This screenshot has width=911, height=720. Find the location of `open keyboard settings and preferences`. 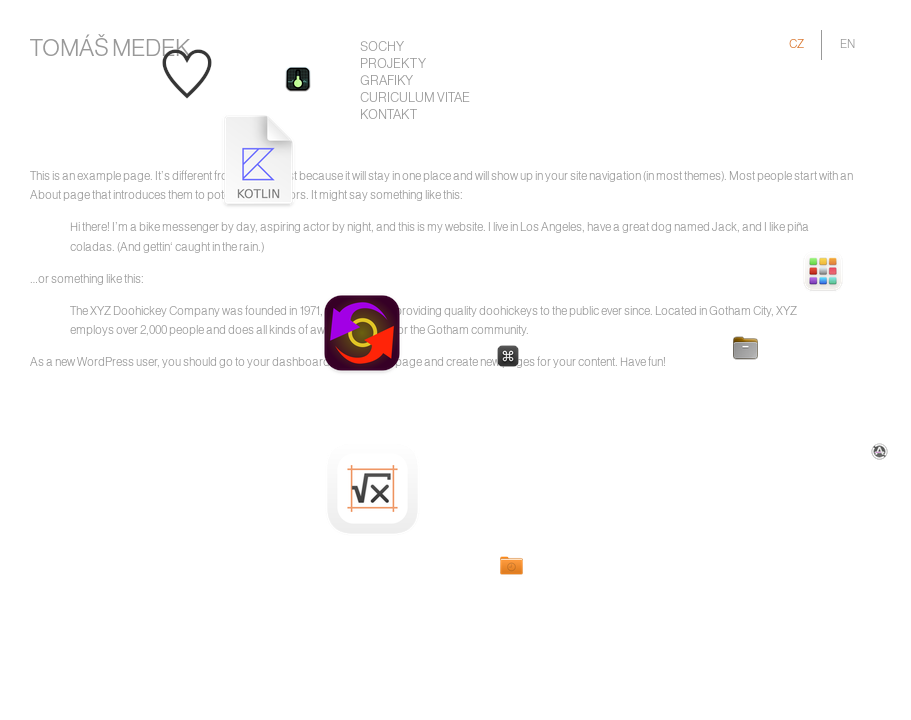

open keyboard settings and preferences is located at coordinates (508, 356).